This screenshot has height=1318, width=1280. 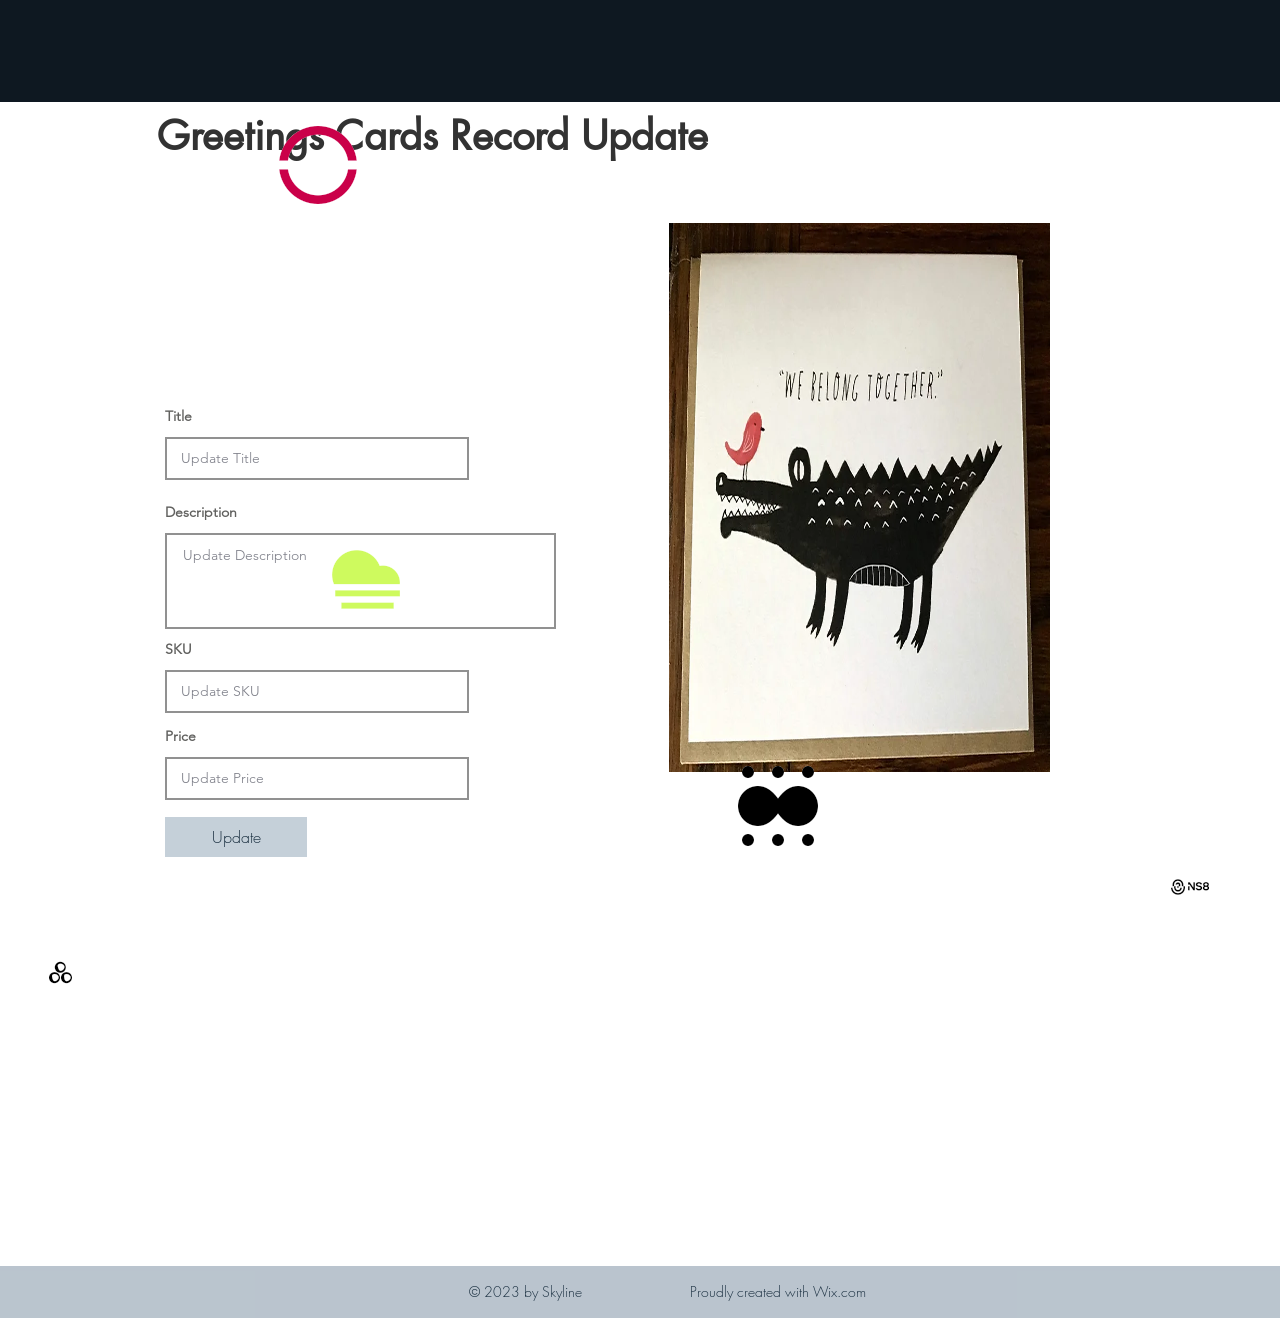 What do you see at coordinates (1190, 887) in the screenshot?
I see `NS8 brand logo` at bounding box center [1190, 887].